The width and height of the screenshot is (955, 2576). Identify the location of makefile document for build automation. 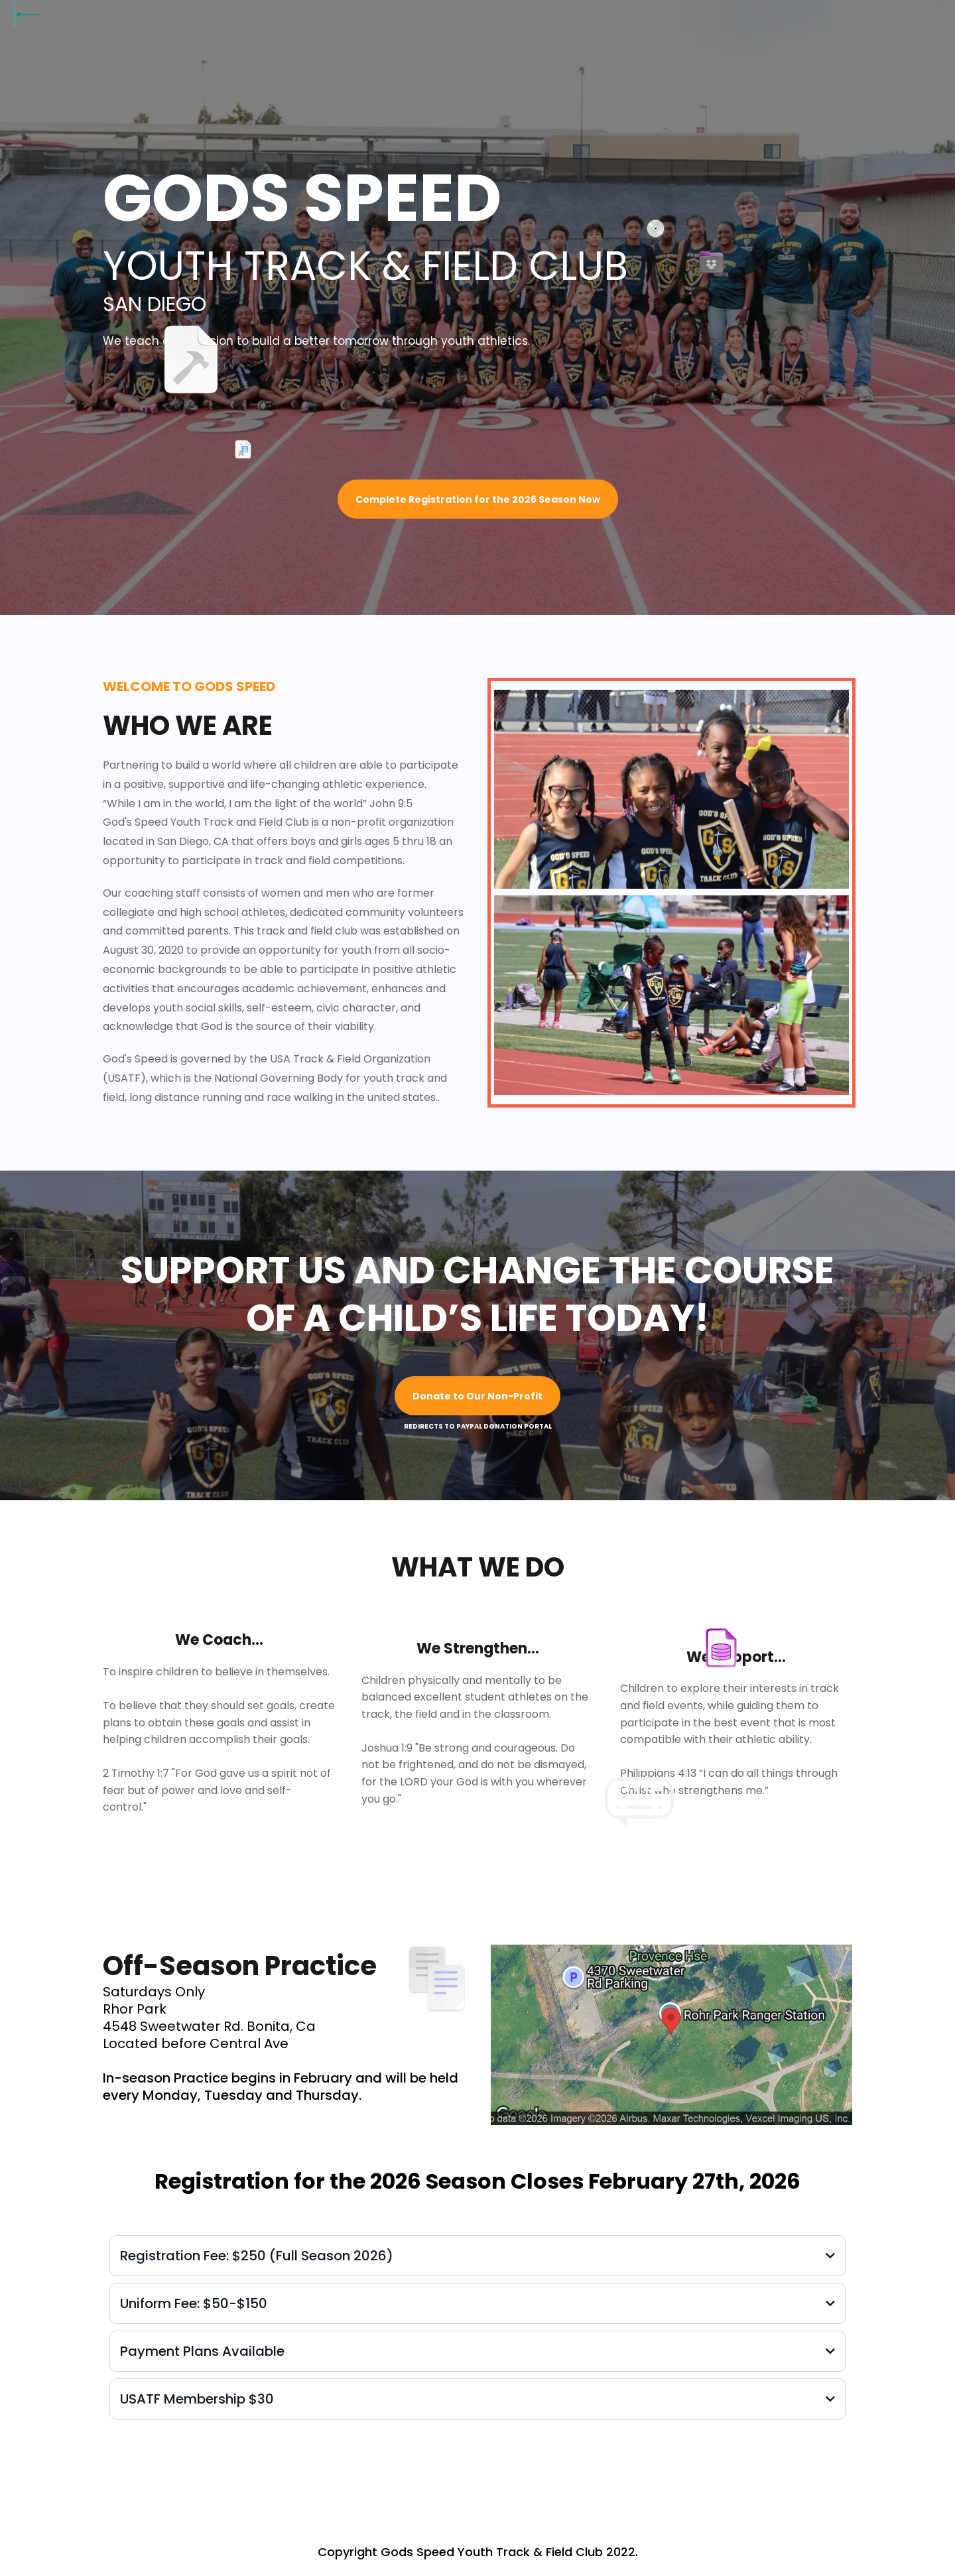
(191, 359).